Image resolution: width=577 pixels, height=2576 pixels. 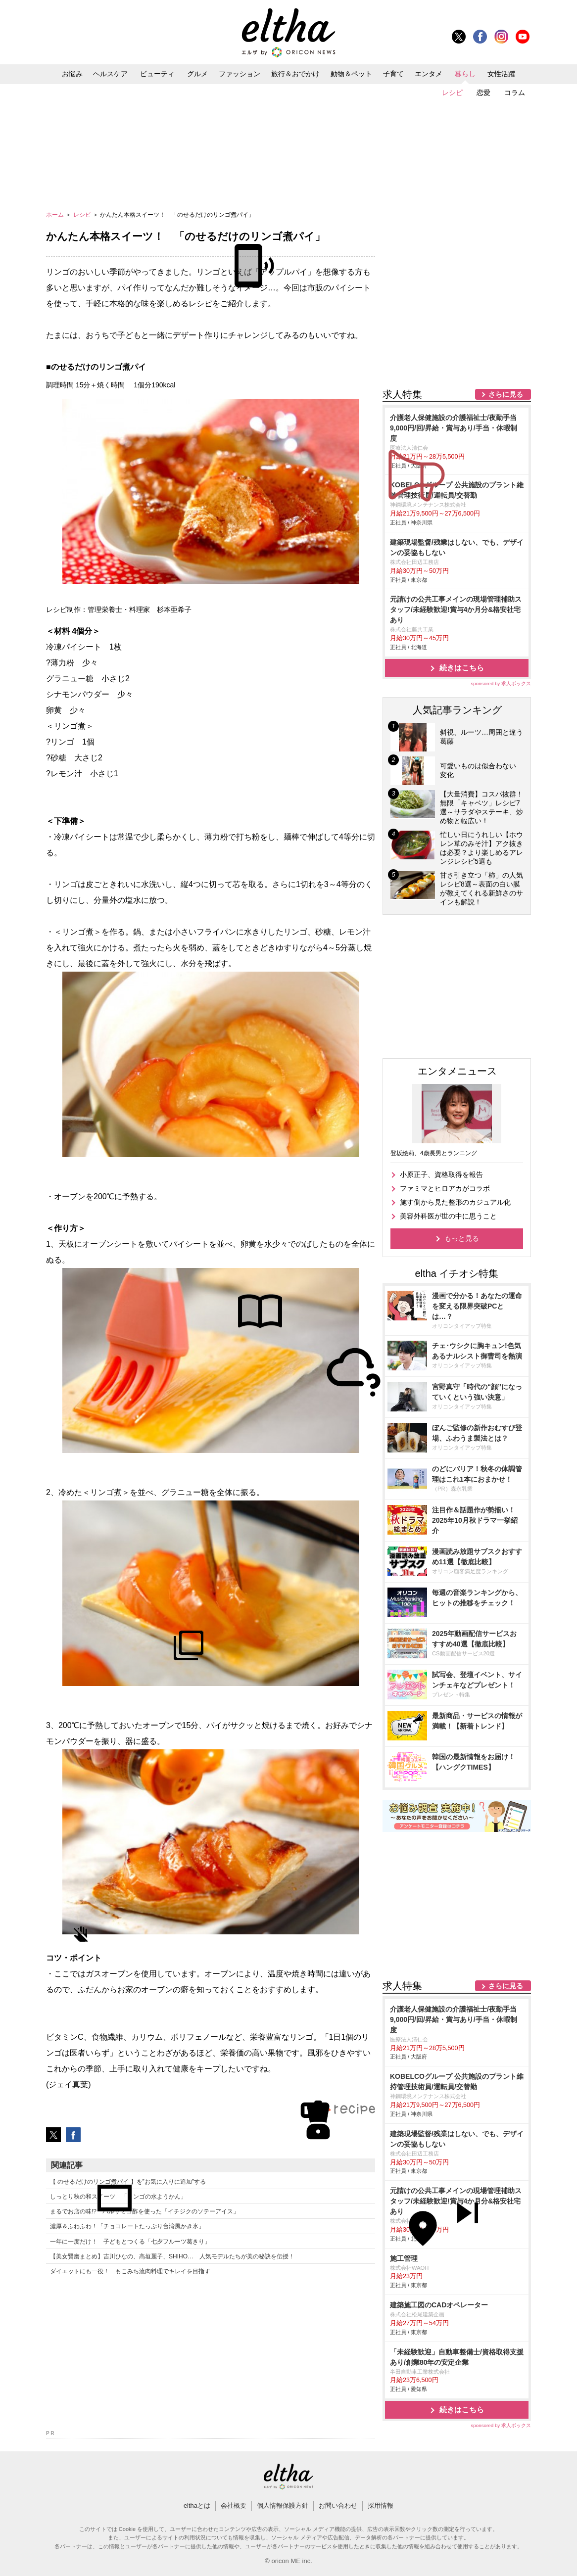 What do you see at coordinates (114, 2198) in the screenshot?
I see `crop image to 5:4 aspect ratio` at bounding box center [114, 2198].